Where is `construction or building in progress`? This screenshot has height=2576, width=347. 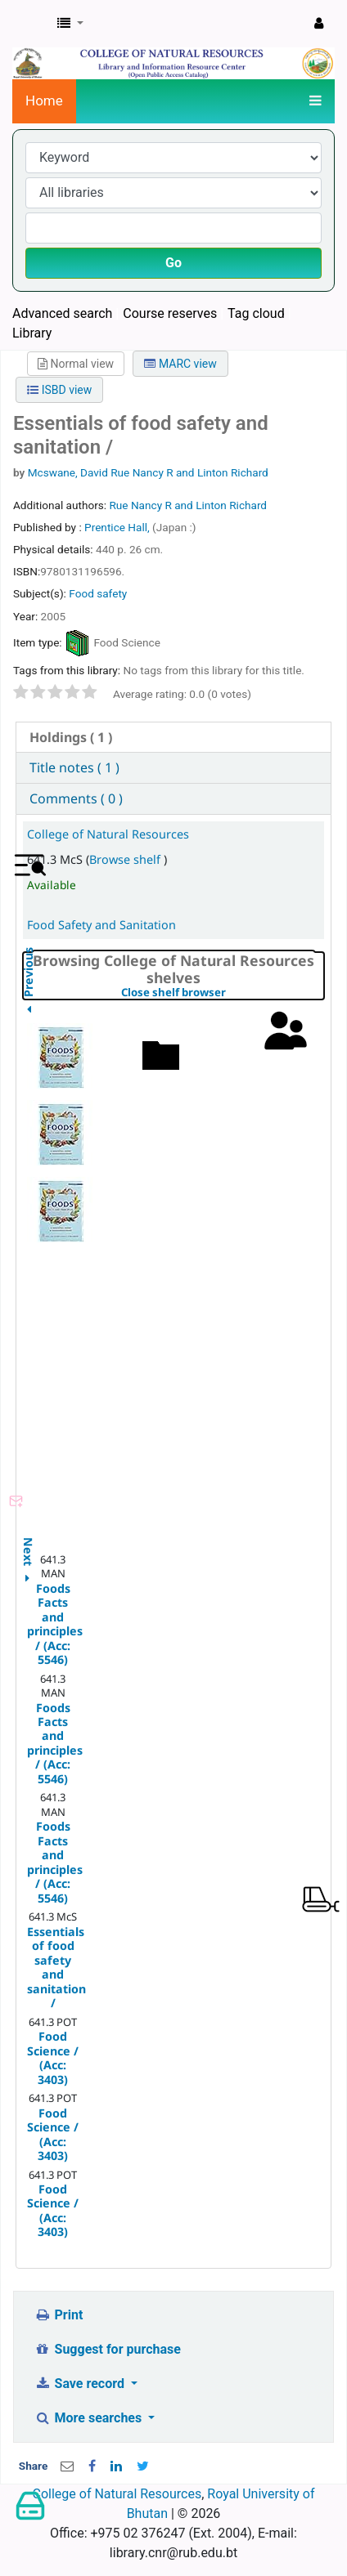 construction or building in progress is located at coordinates (321, 1899).